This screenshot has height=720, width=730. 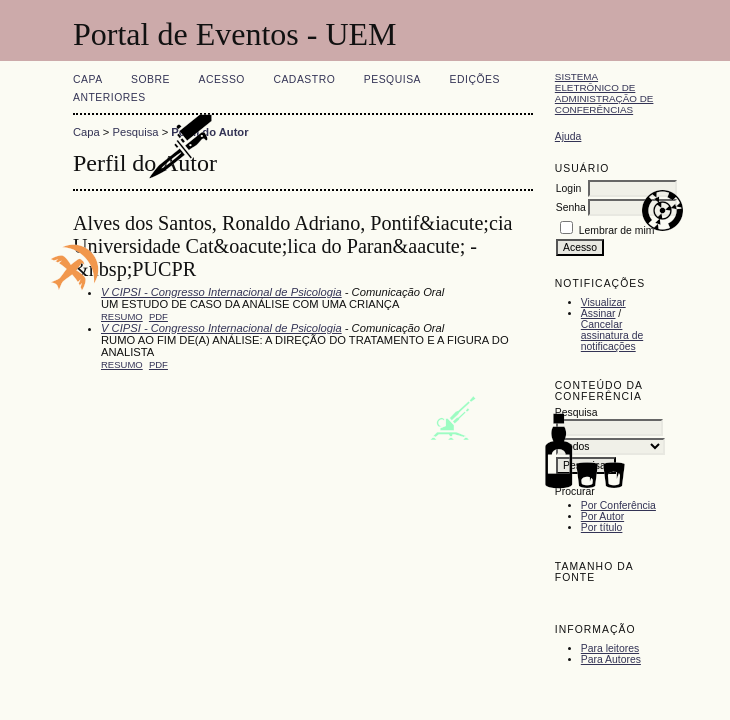 I want to click on browse alcoholic beverages or bar menu, so click(x=585, y=451).